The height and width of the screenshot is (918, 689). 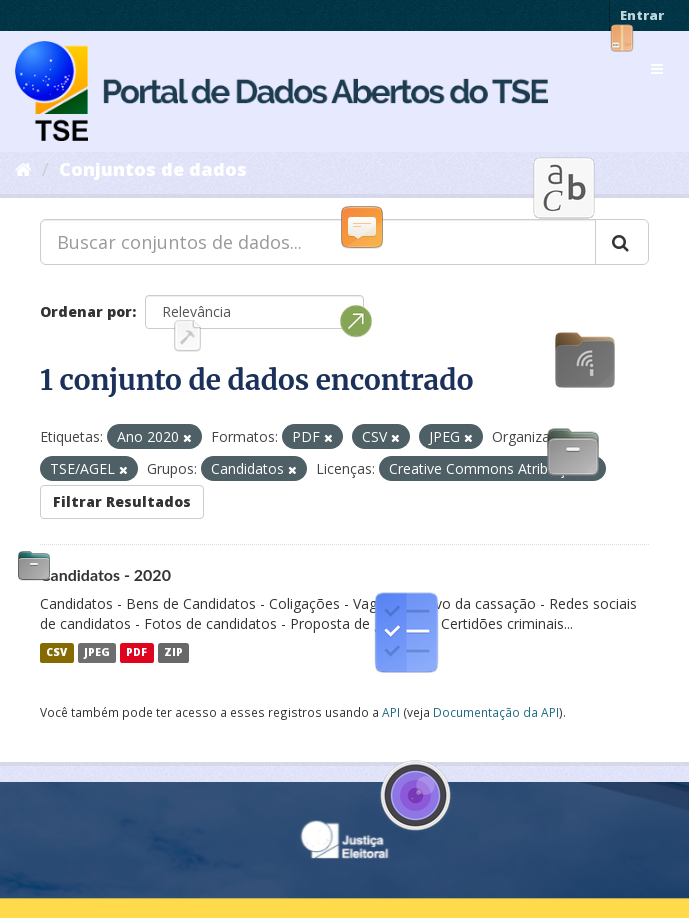 What do you see at coordinates (585, 360) in the screenshot?
I see `open insync cloud sync folder` at bounding box center [585, 360].